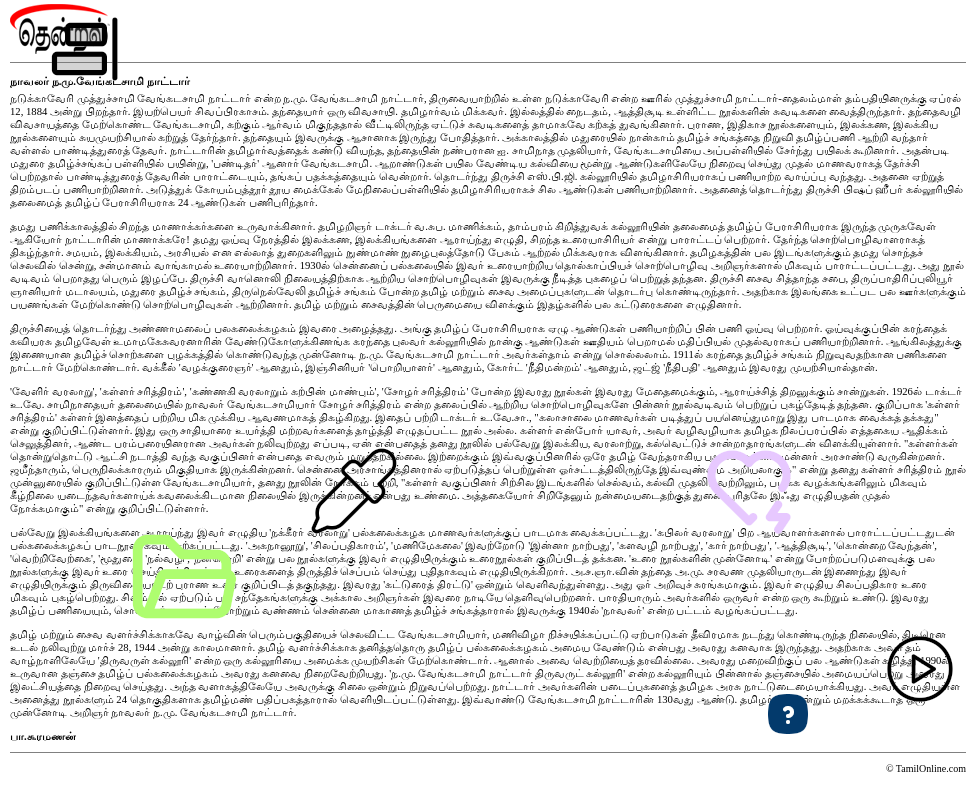 The width and height of the screenshot is (976, 800). Describe the element at coordinates (182, 579) in the screenshot. I see `open folder to view contents` at that location.